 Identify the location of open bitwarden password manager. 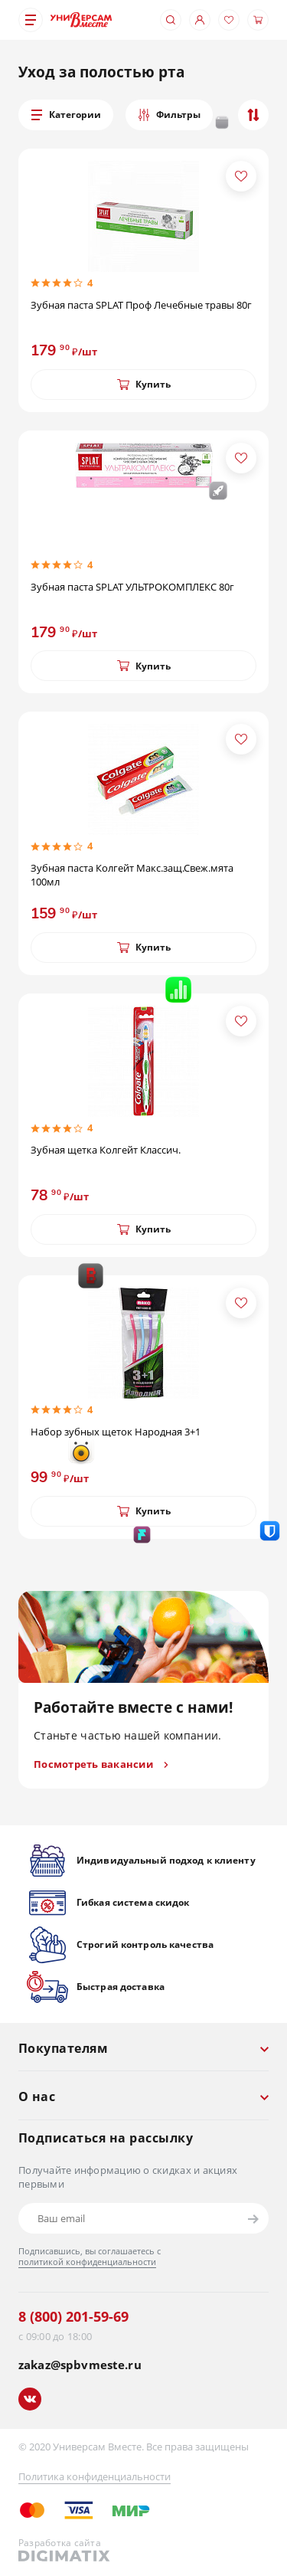
(269, 1530).